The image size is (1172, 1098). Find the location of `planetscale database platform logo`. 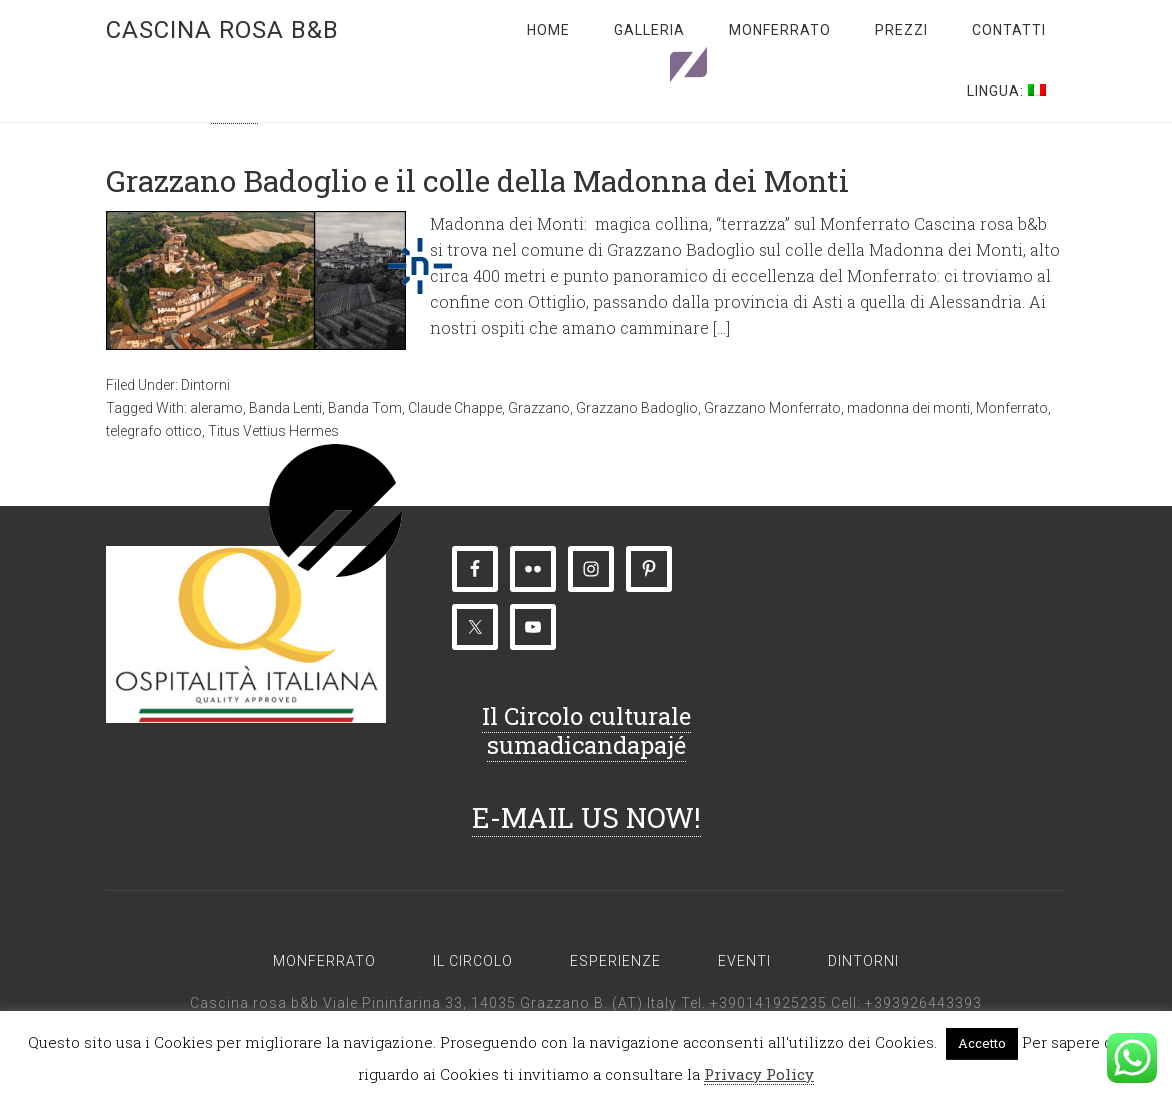

planetscale database platform logo is located at coordinates (335, 510).